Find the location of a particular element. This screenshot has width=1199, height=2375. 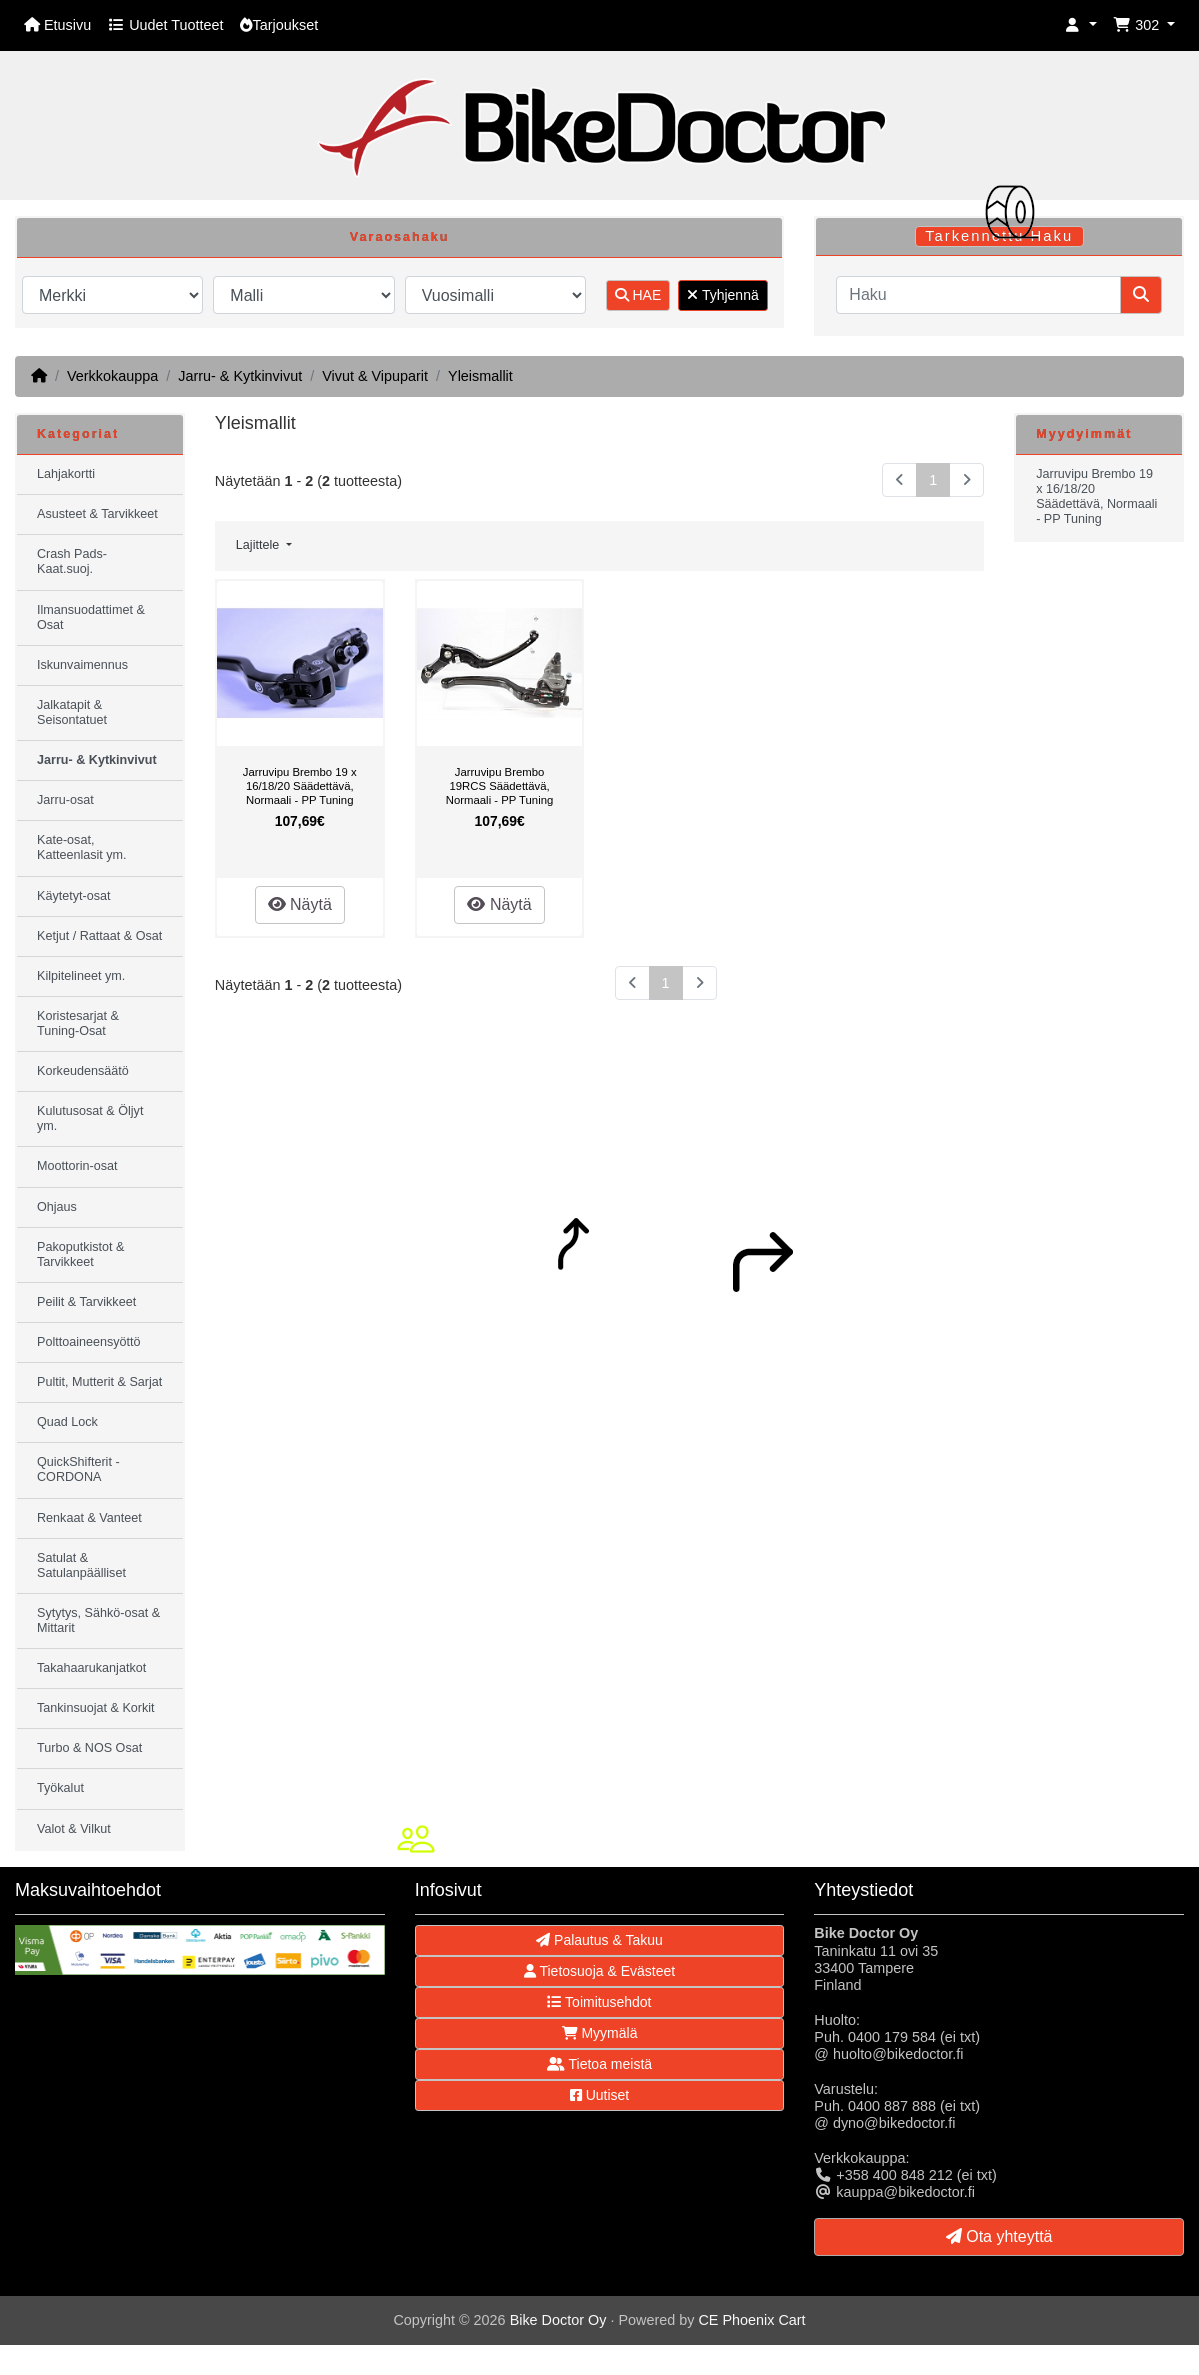

view tire information or status is located at coordinates (1010, 212).